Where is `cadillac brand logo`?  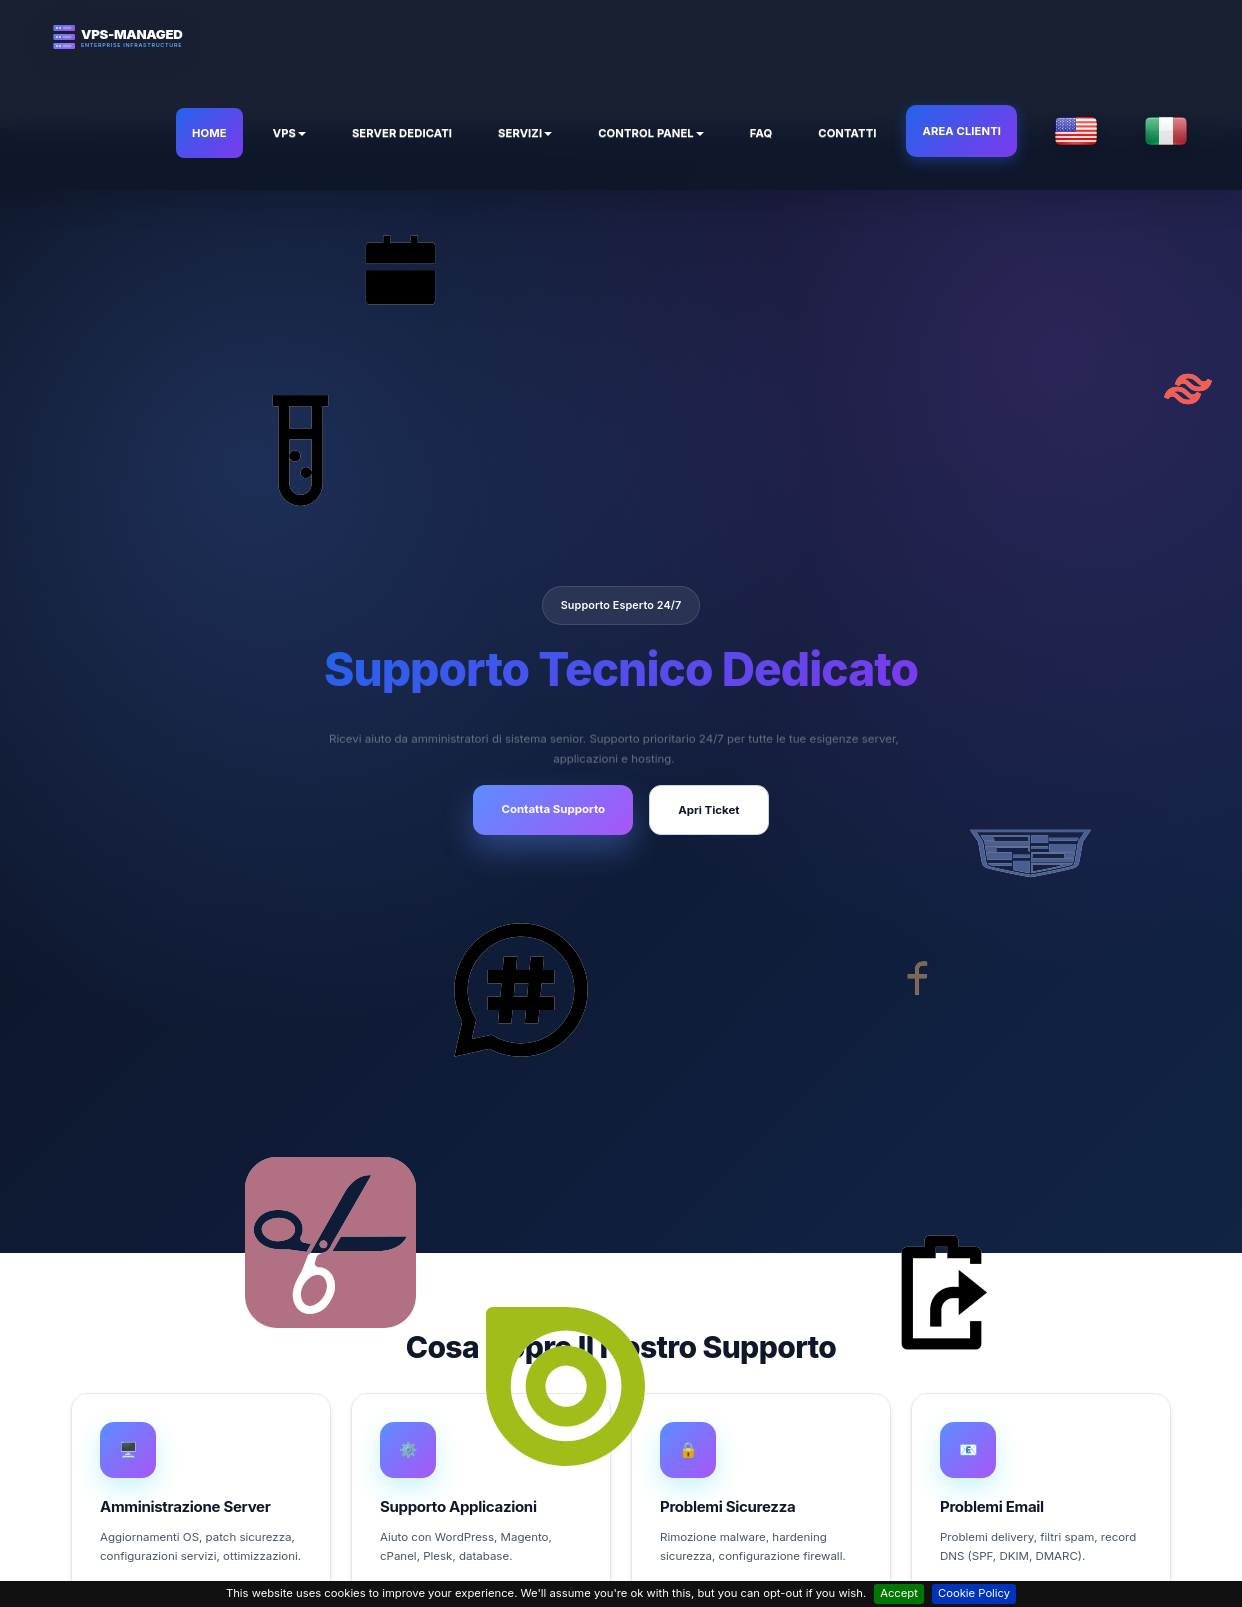 cadillac brand logo is located at coordinates (1030, 853).